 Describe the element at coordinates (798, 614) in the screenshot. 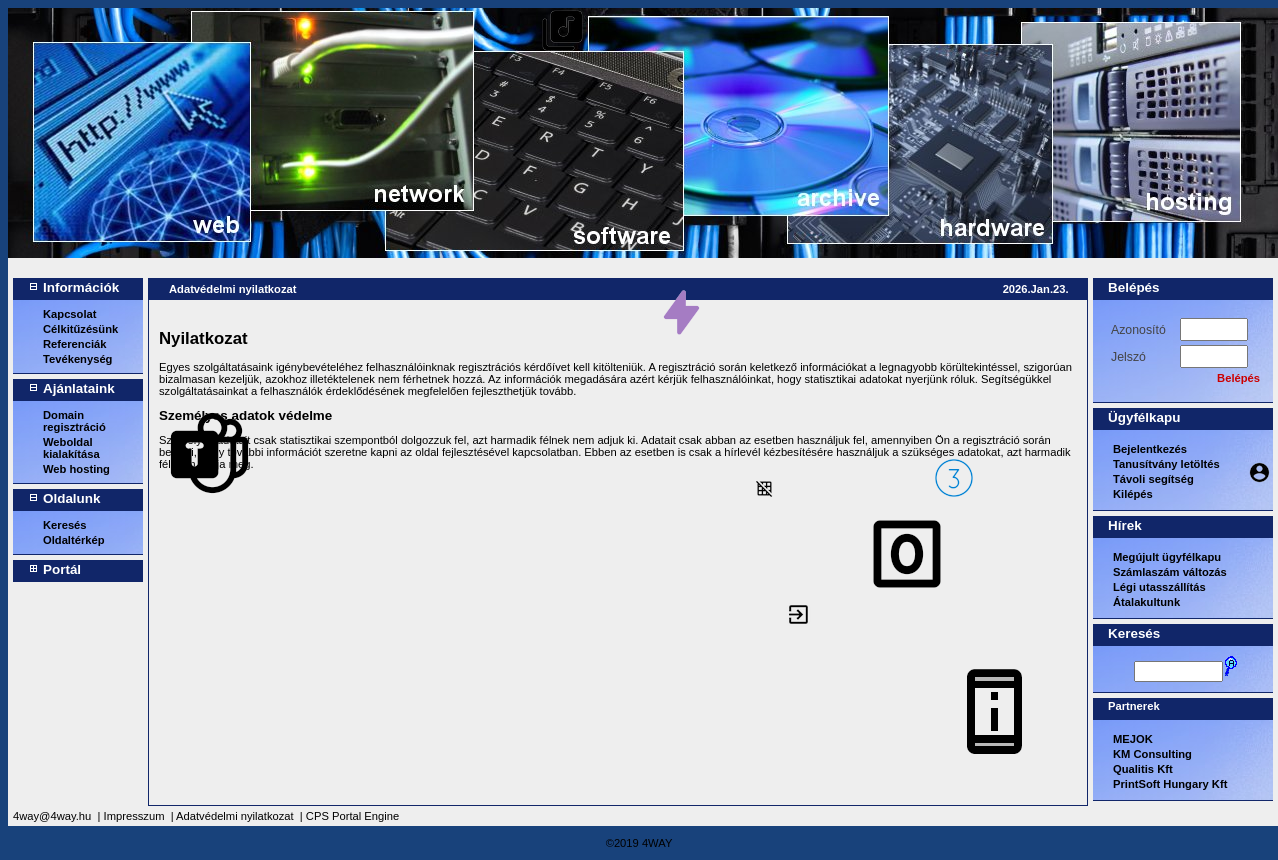

I see `log out of the current session` at that location.